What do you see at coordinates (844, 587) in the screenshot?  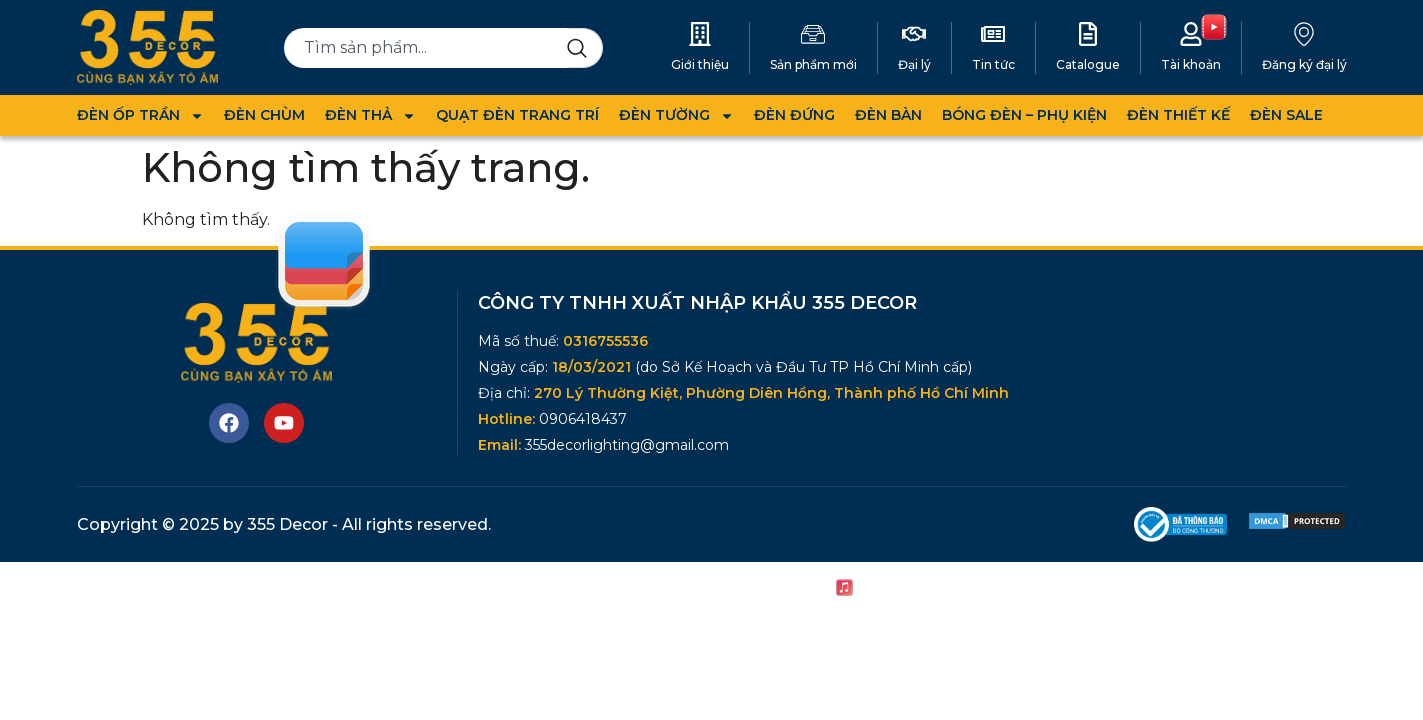 I see `open the music player app` at bounding box center [844, 587].